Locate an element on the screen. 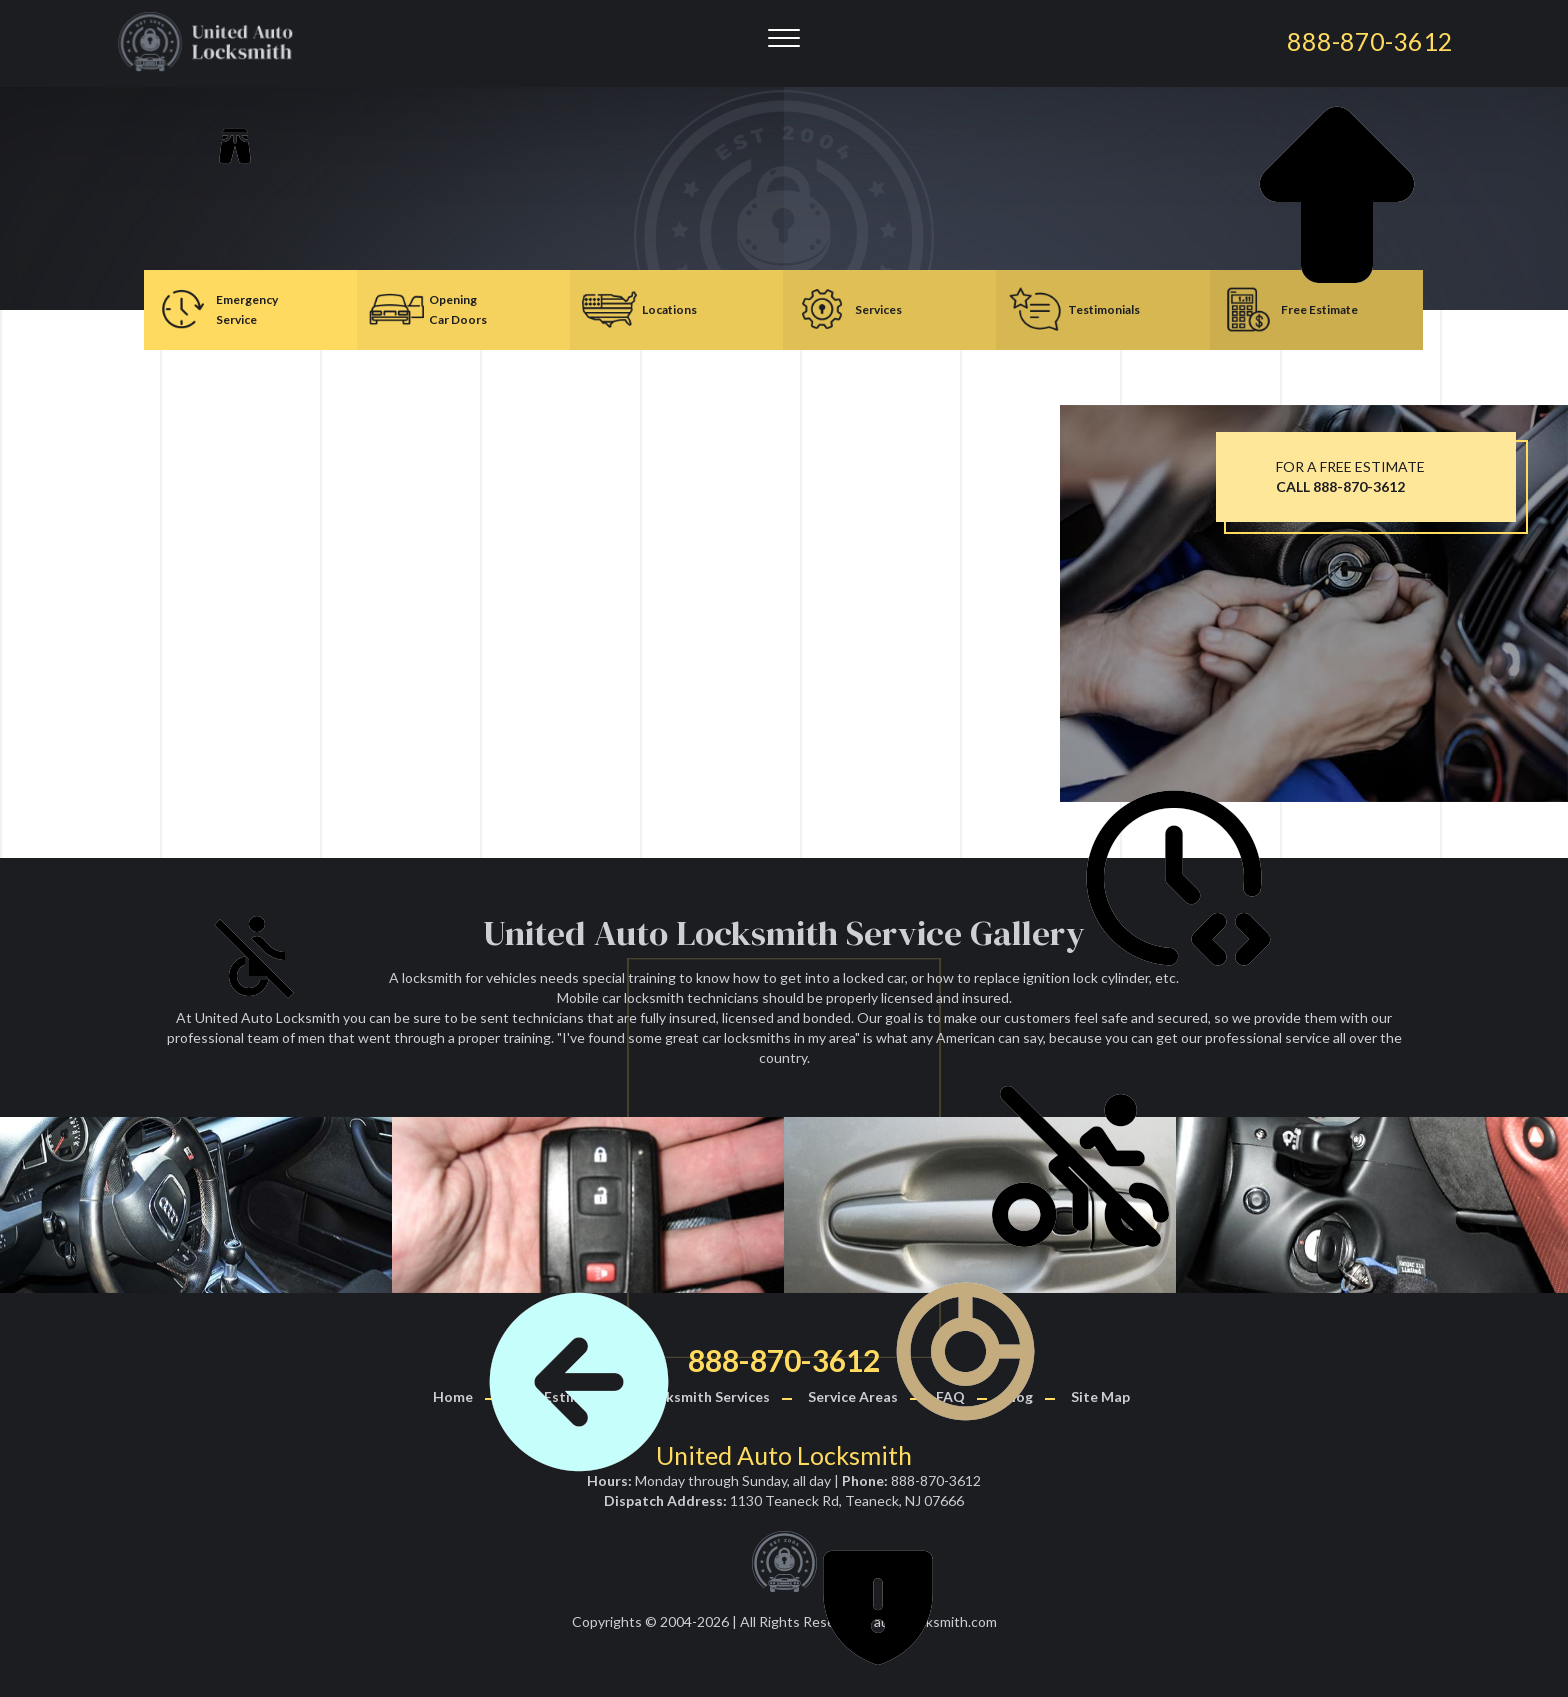 The image size is (1568, 1697). browse pants or bottoms in a clothing app is located at coordinates (235, 146).